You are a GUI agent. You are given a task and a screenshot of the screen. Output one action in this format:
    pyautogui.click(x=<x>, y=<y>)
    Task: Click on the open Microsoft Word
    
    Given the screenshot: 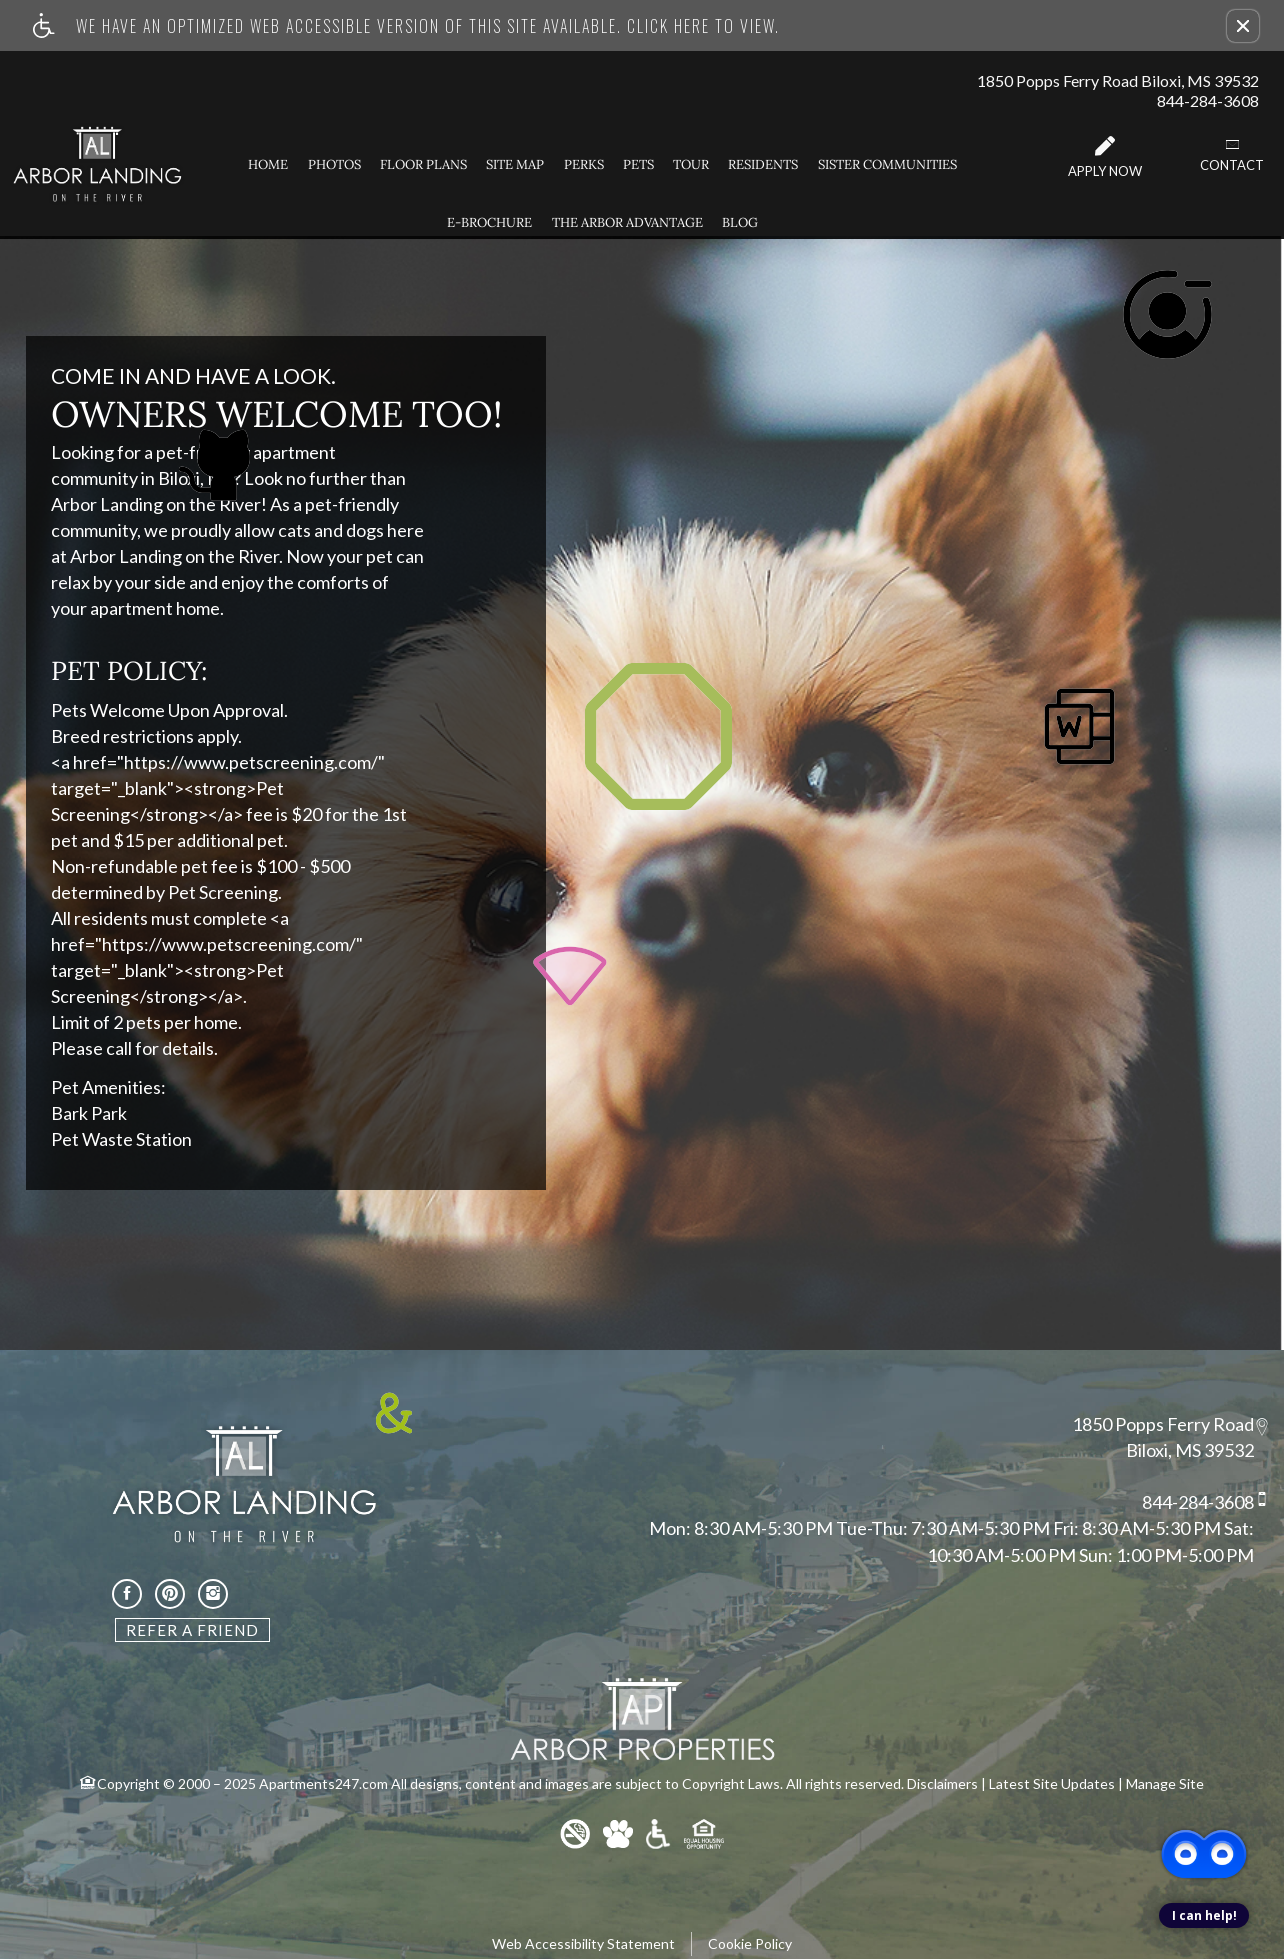 What is the action you would take?
    pyautogui.click(x=1082, y=726)
    